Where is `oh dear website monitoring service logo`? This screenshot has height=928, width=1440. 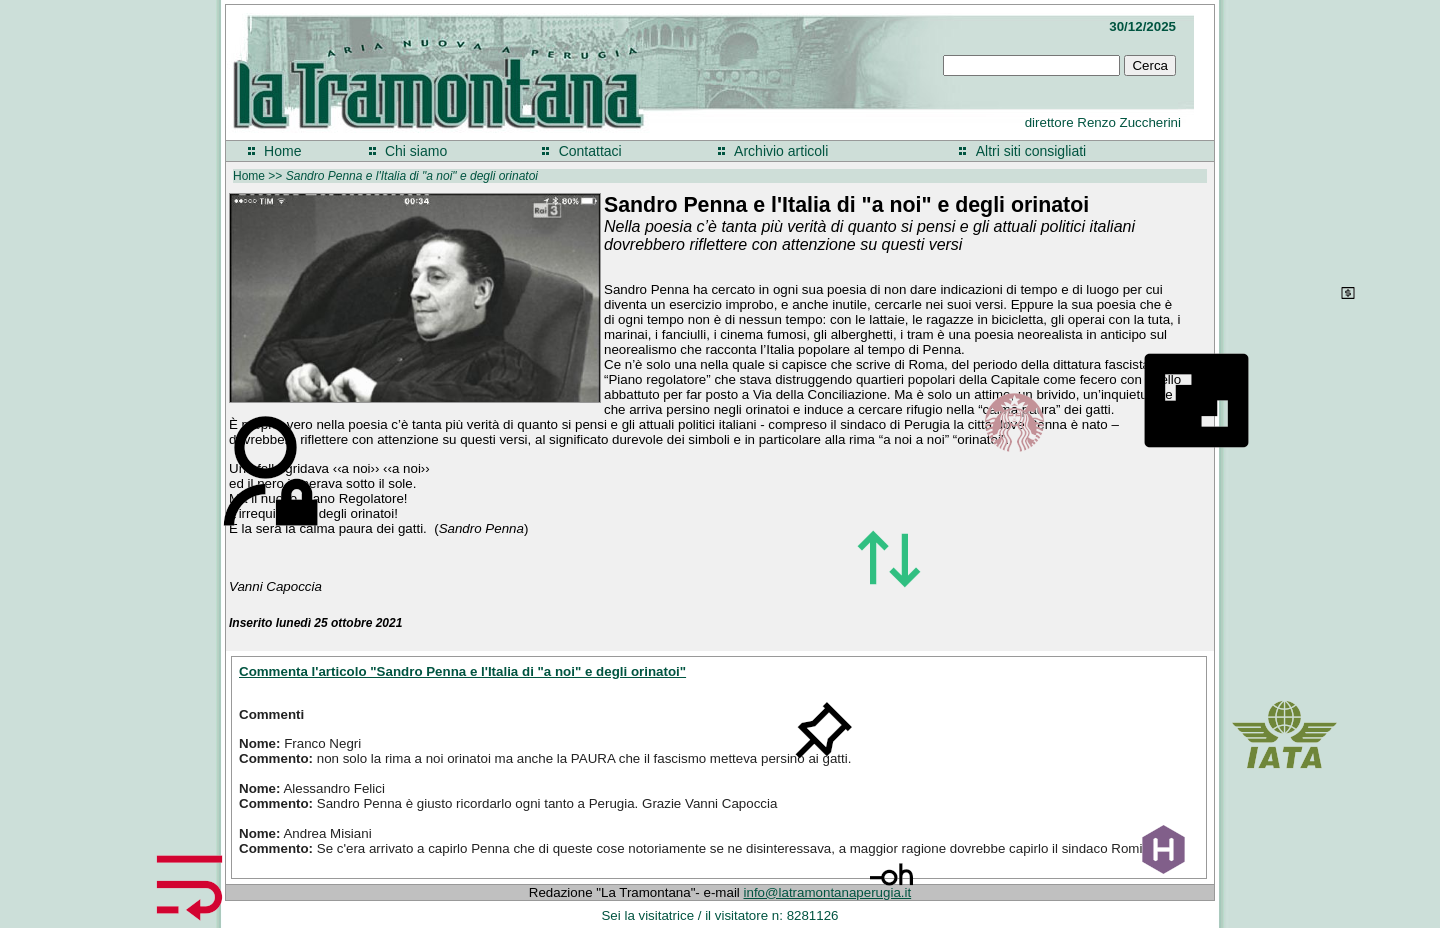
oh dear website monitoring service logo is located at coordinates (891, 874).